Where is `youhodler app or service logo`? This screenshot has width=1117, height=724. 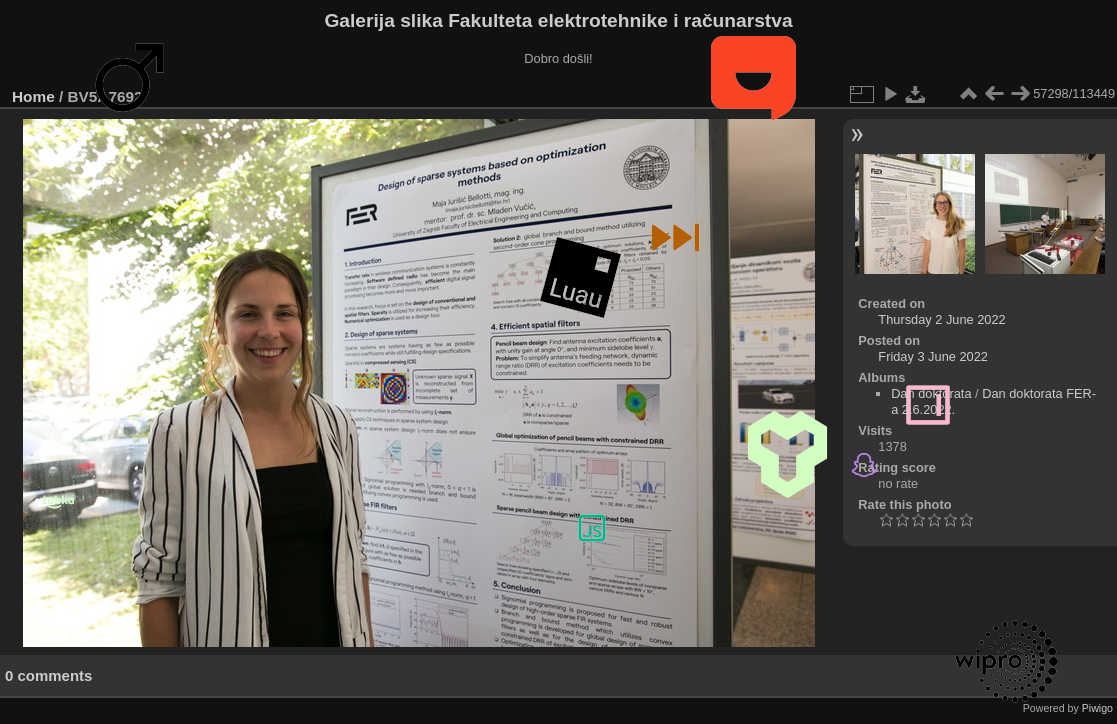
youhodler app or service logo is located at coordinates (787, 454).